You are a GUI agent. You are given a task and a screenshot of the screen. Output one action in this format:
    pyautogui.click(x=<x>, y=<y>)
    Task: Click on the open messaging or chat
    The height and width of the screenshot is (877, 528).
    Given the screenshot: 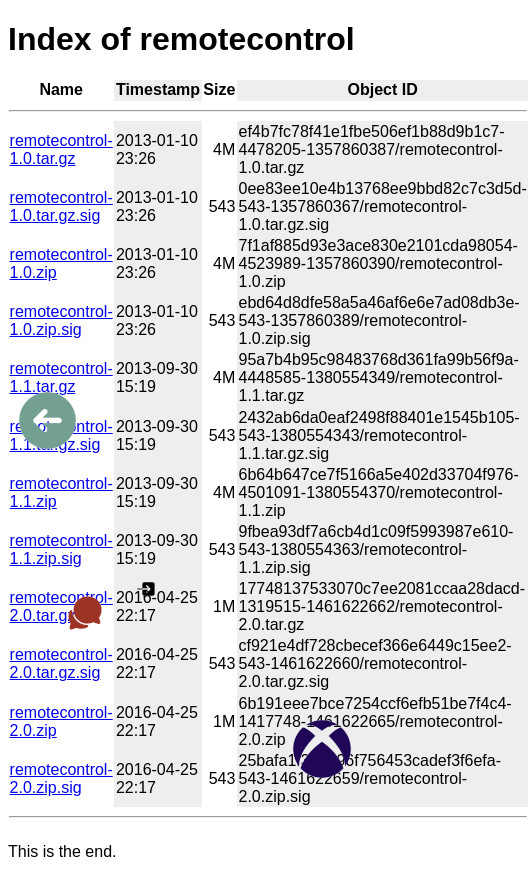 What is the action you would take?
    pyautogui.click(x=85, y=613)
    